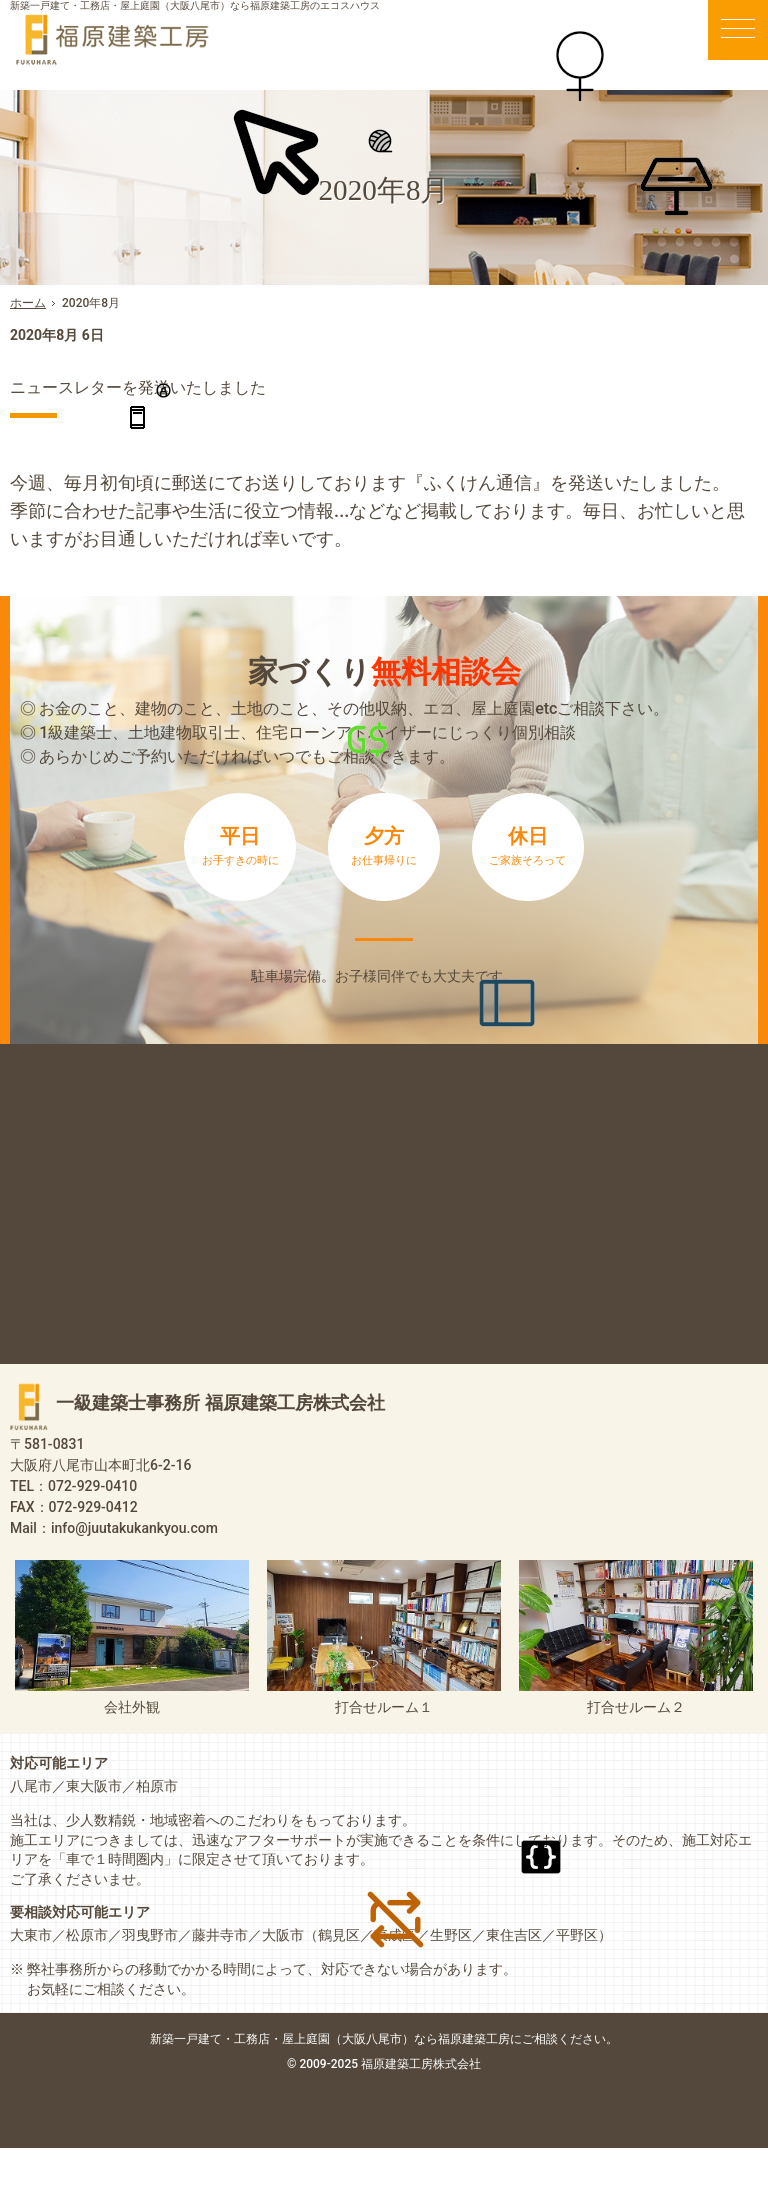  Describe the element at coordinates (380, 141) in the screenshot. I see `craft or knitting-related feature` at that location.